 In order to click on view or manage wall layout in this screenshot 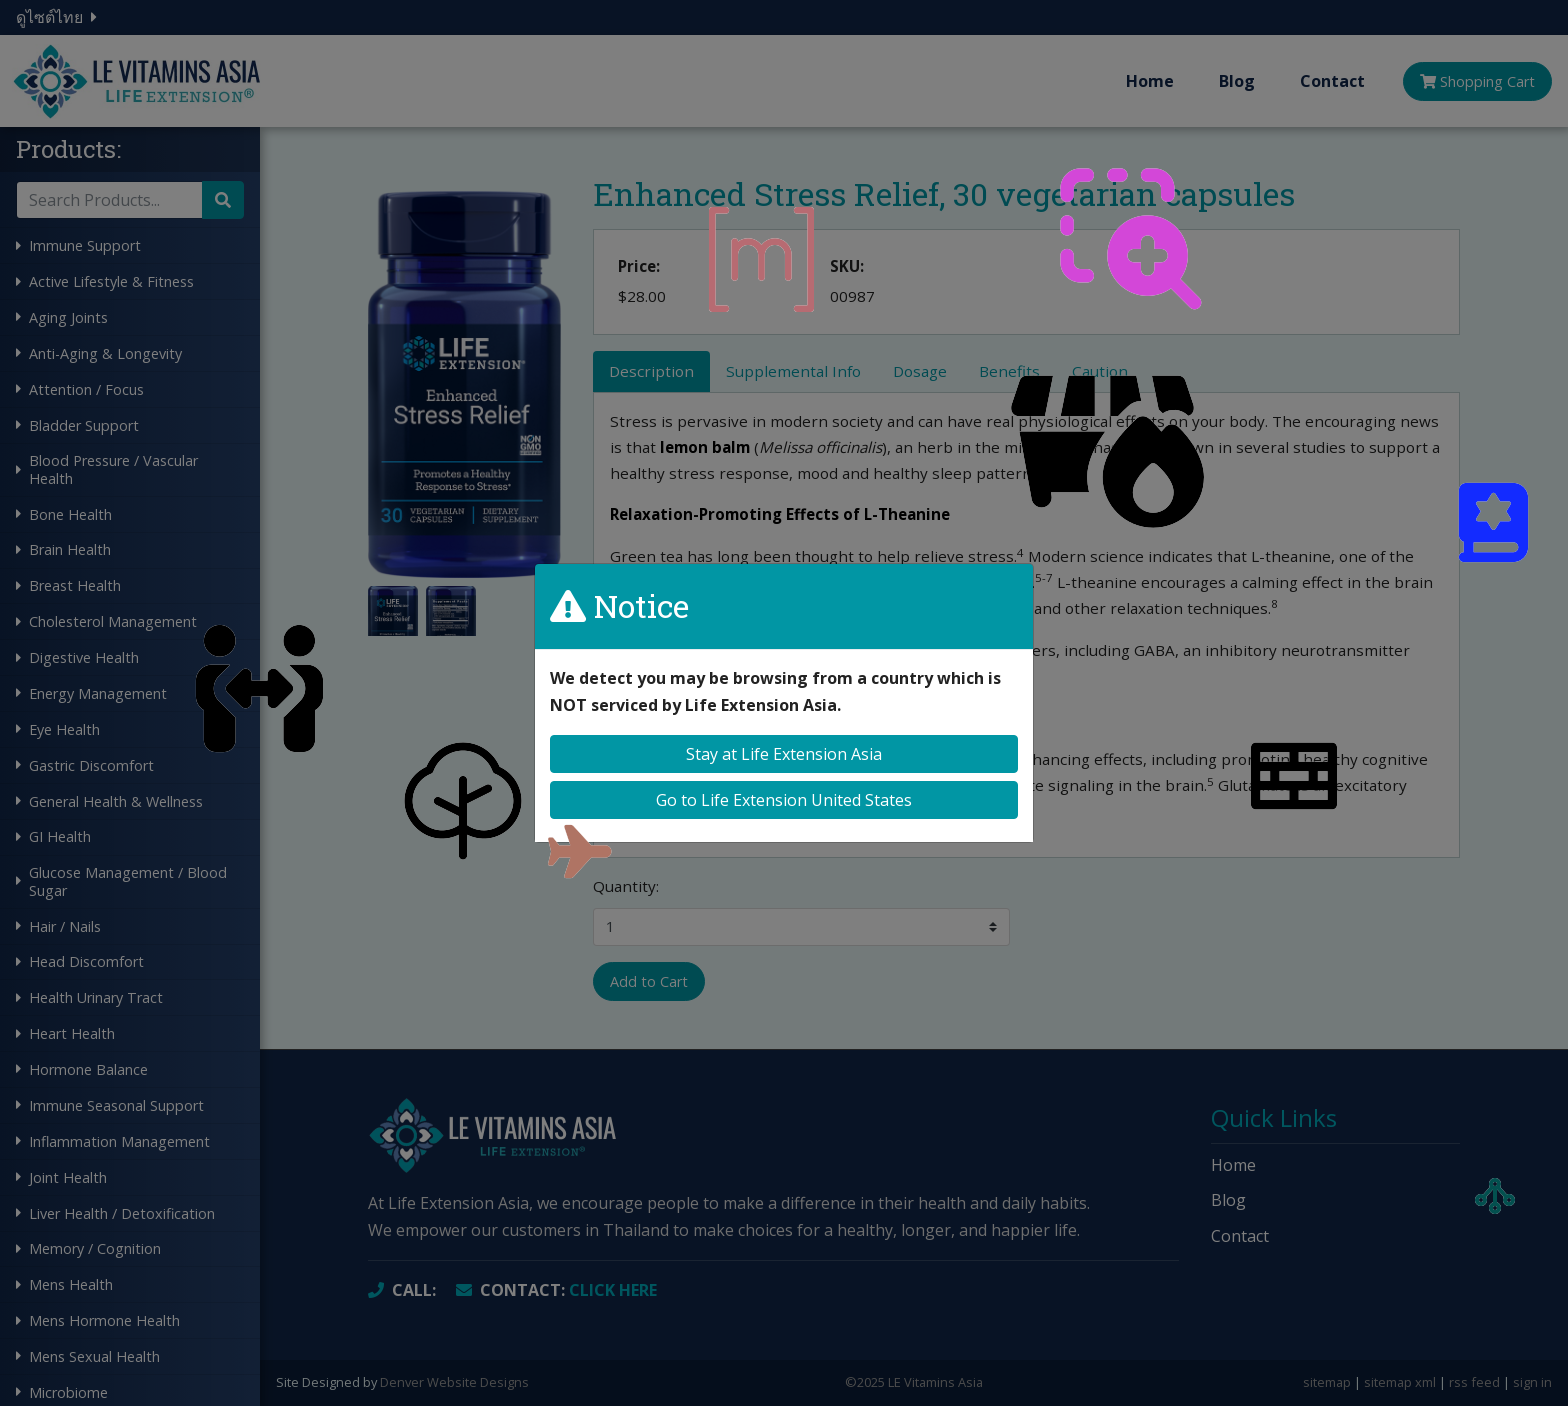, I will do `click(1294, 776)`.